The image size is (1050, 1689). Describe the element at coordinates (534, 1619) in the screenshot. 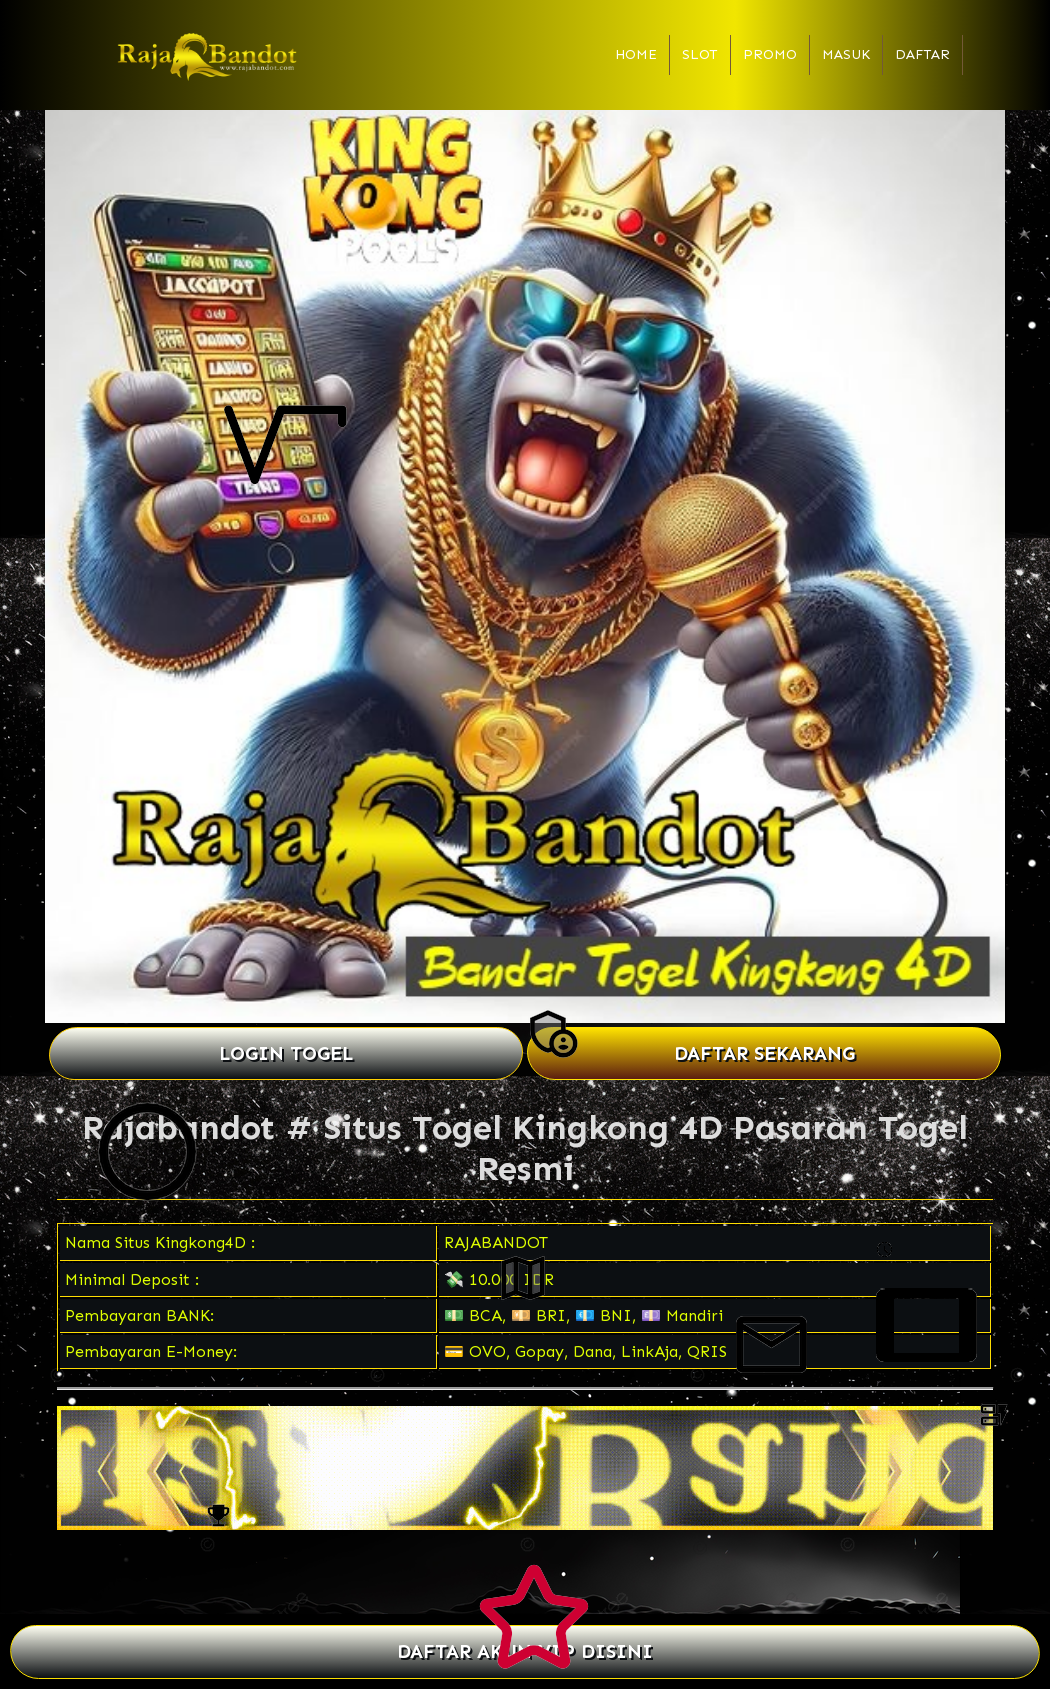

I see `add item to favorites` at that location.